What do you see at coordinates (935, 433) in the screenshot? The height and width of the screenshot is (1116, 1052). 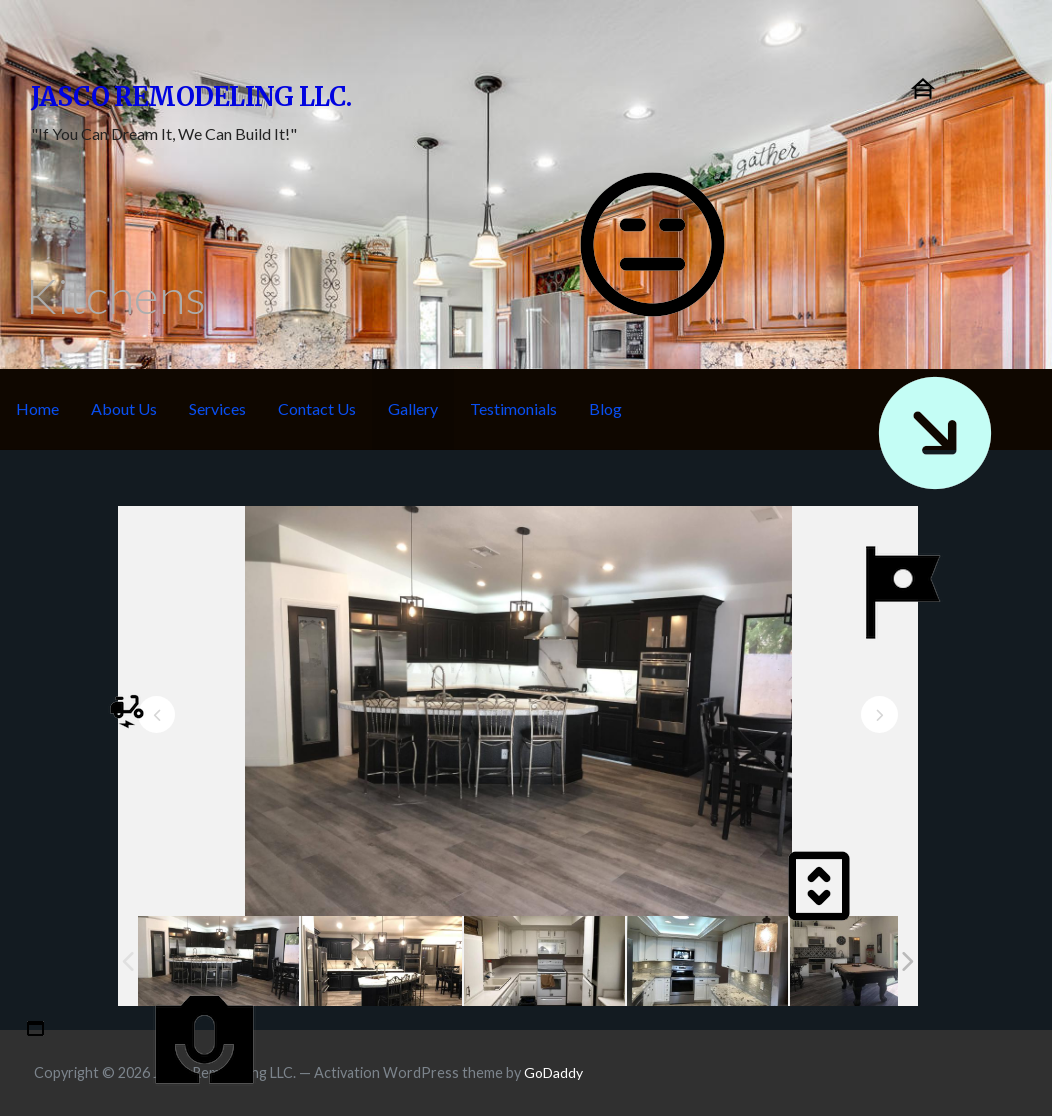 I see `navigate to the next section below` at bounding box center [935, 433].